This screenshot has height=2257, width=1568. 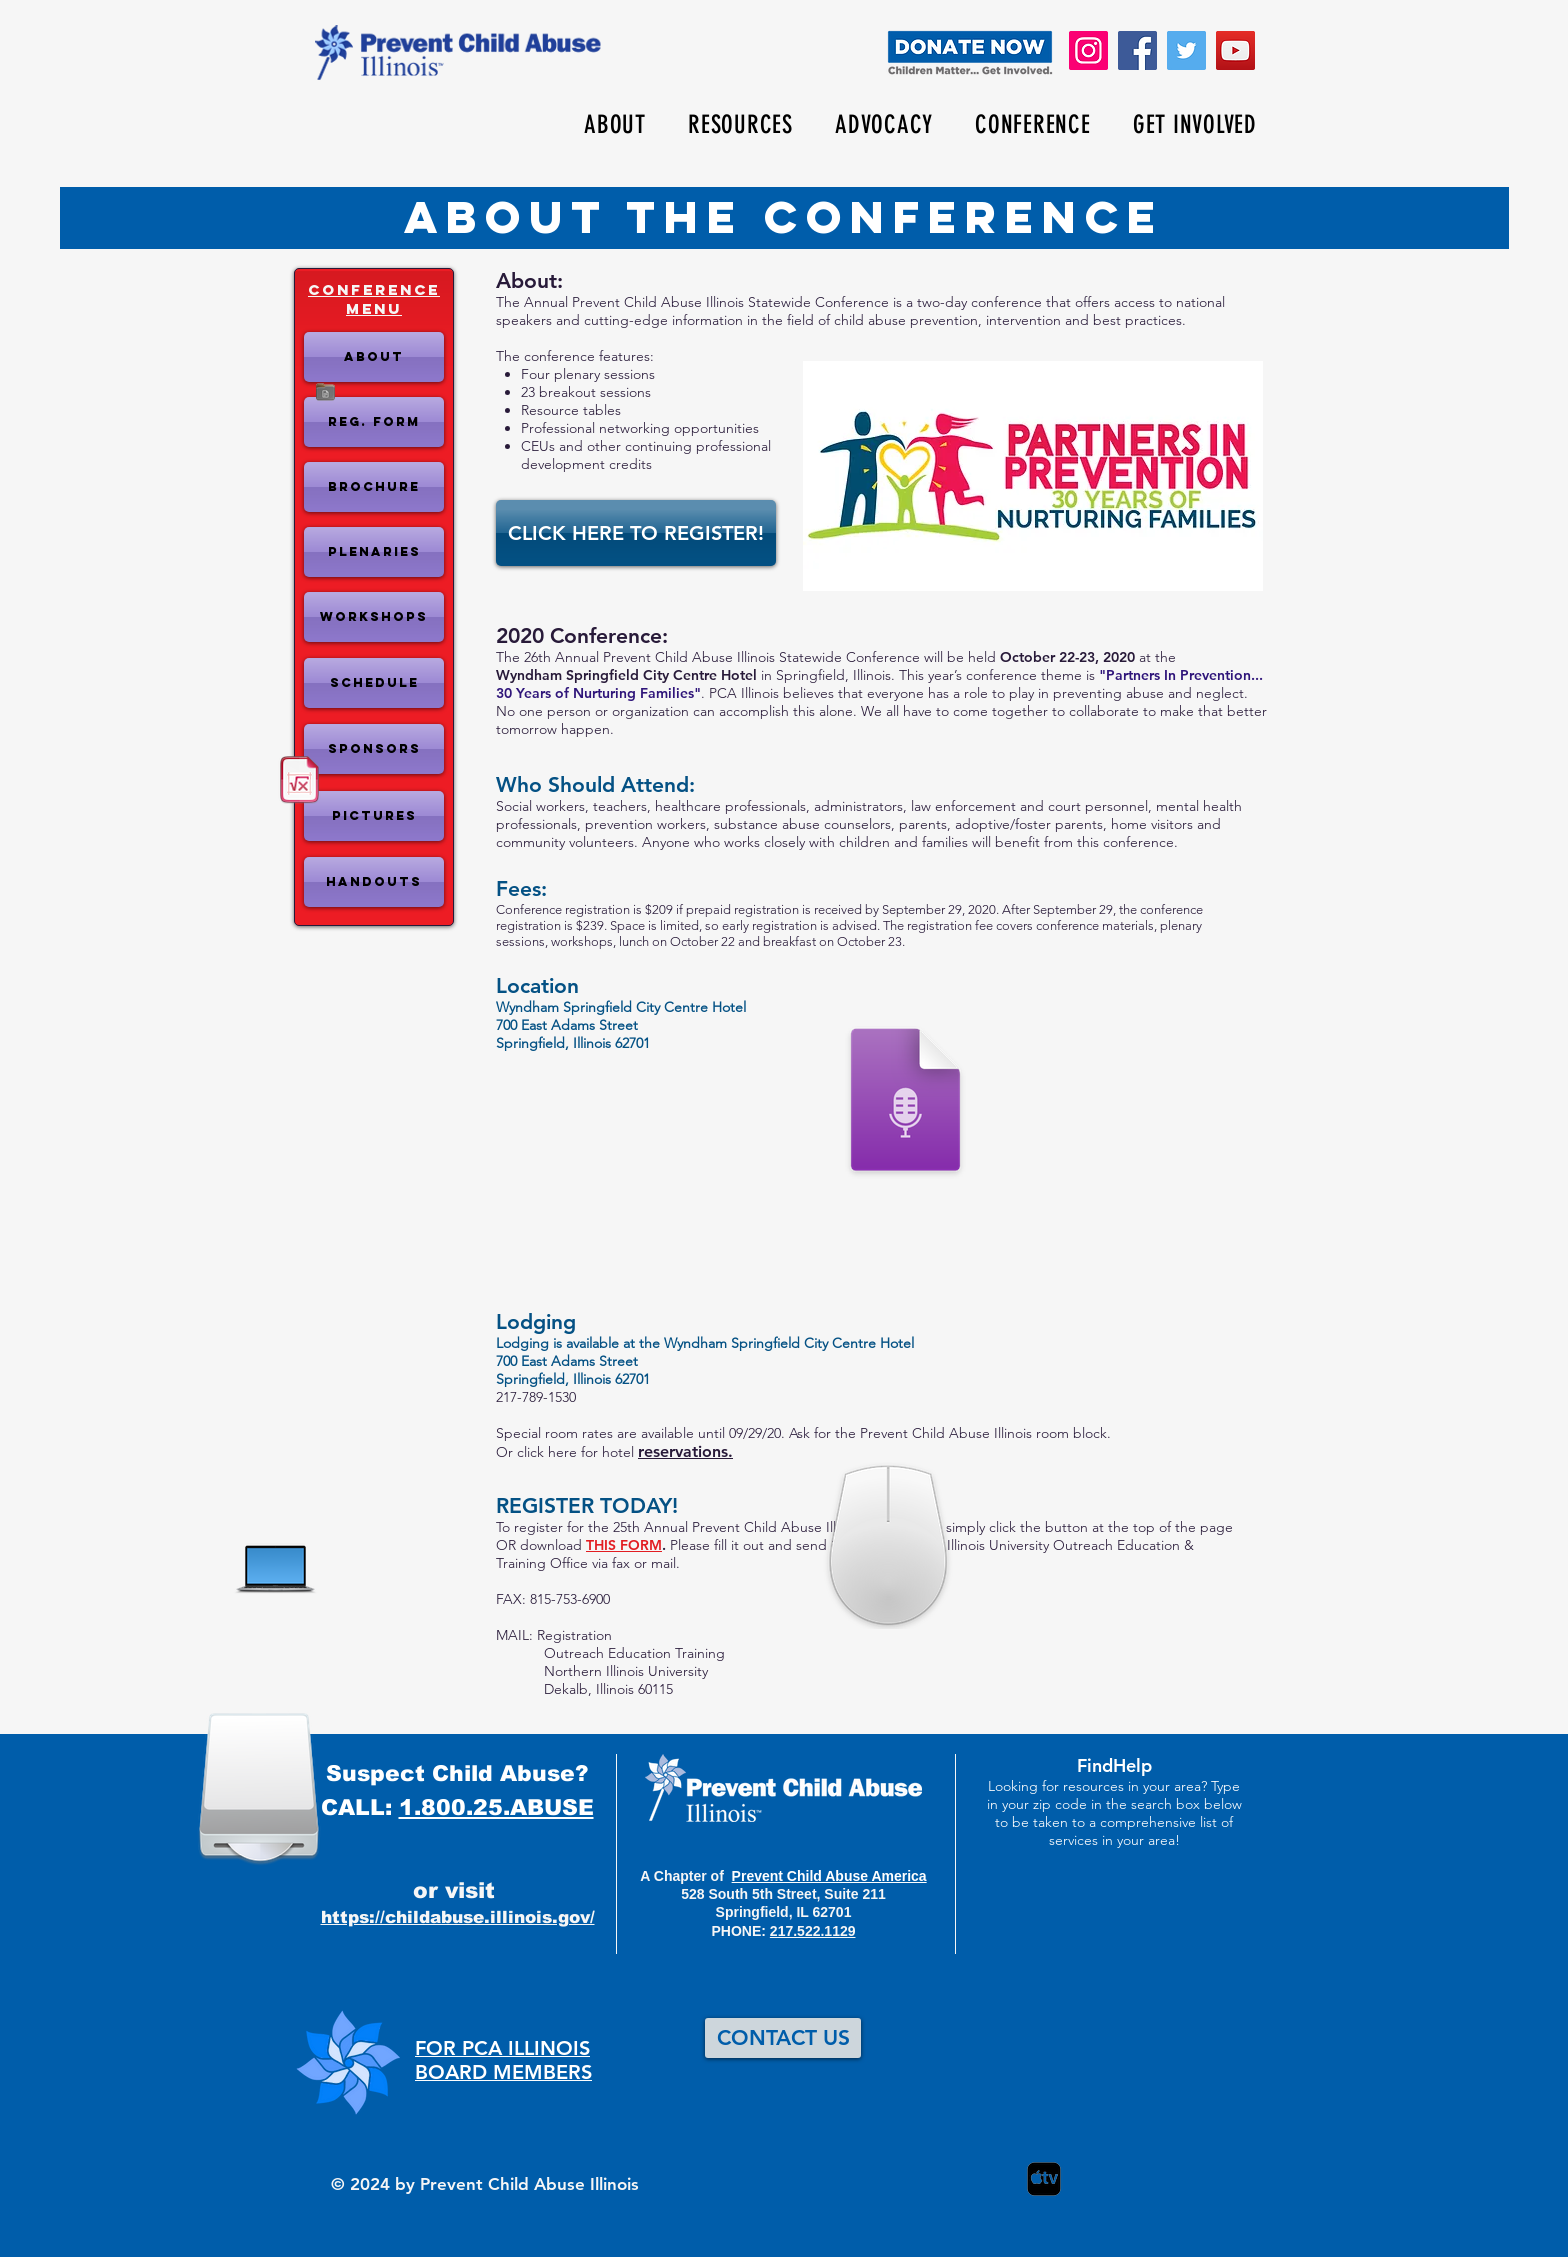 What do you see at coordinates (905, 1102) in the screenshot?
I see `a podcast audio file` at bounding box center [905, 1102].